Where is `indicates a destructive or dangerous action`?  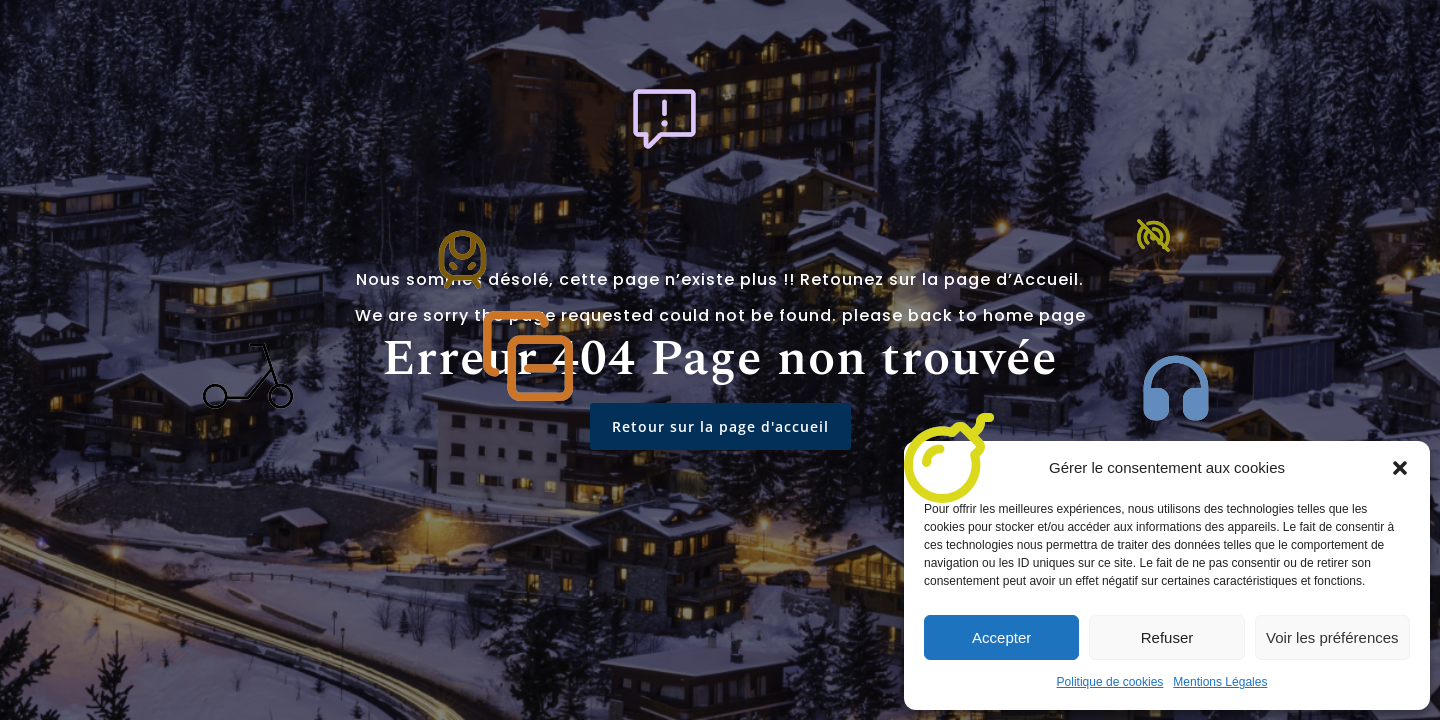 indicates a destructive or dangerous action is located at coordinates (949, 458).